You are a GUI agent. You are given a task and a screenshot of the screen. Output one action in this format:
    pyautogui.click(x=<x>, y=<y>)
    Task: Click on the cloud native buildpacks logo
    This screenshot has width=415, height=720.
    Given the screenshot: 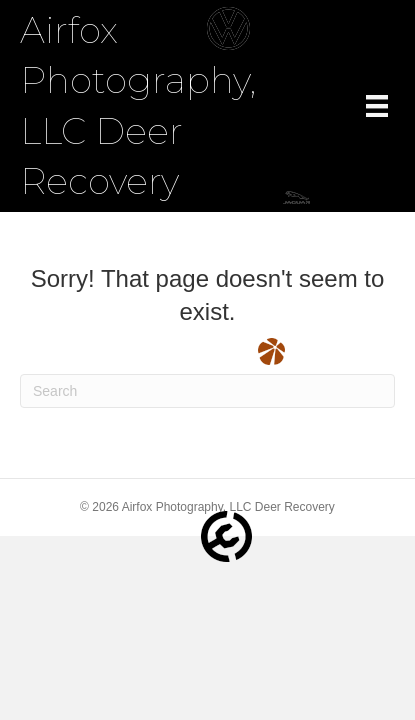 What is the action you would take?
    pyautogui.click(x=271, y=351)
    